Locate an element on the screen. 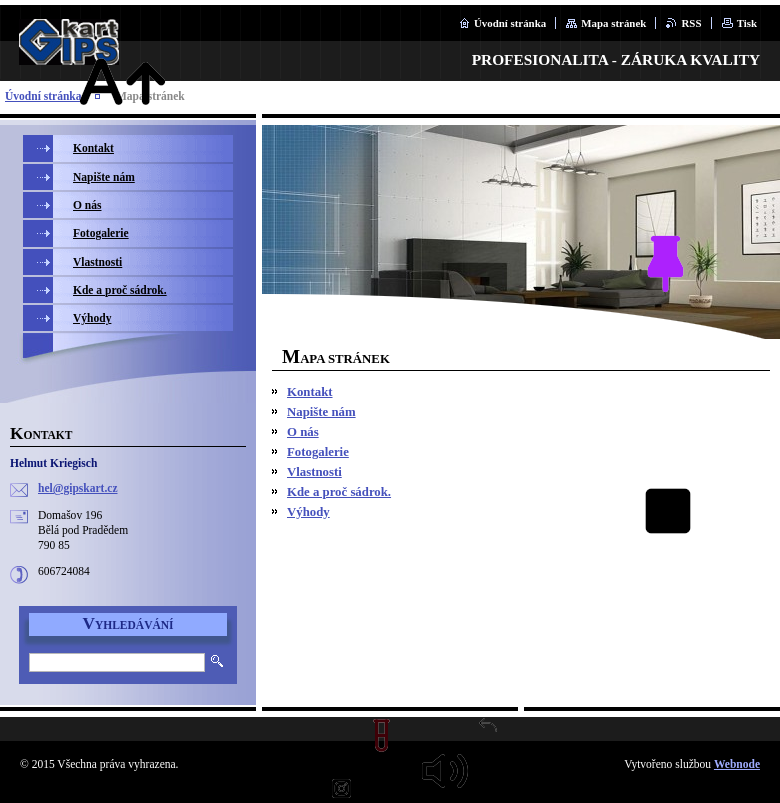 The height and width of the screenshot is (803, 780). a filled checkbox or selected state is located at coordinates (668, 511).